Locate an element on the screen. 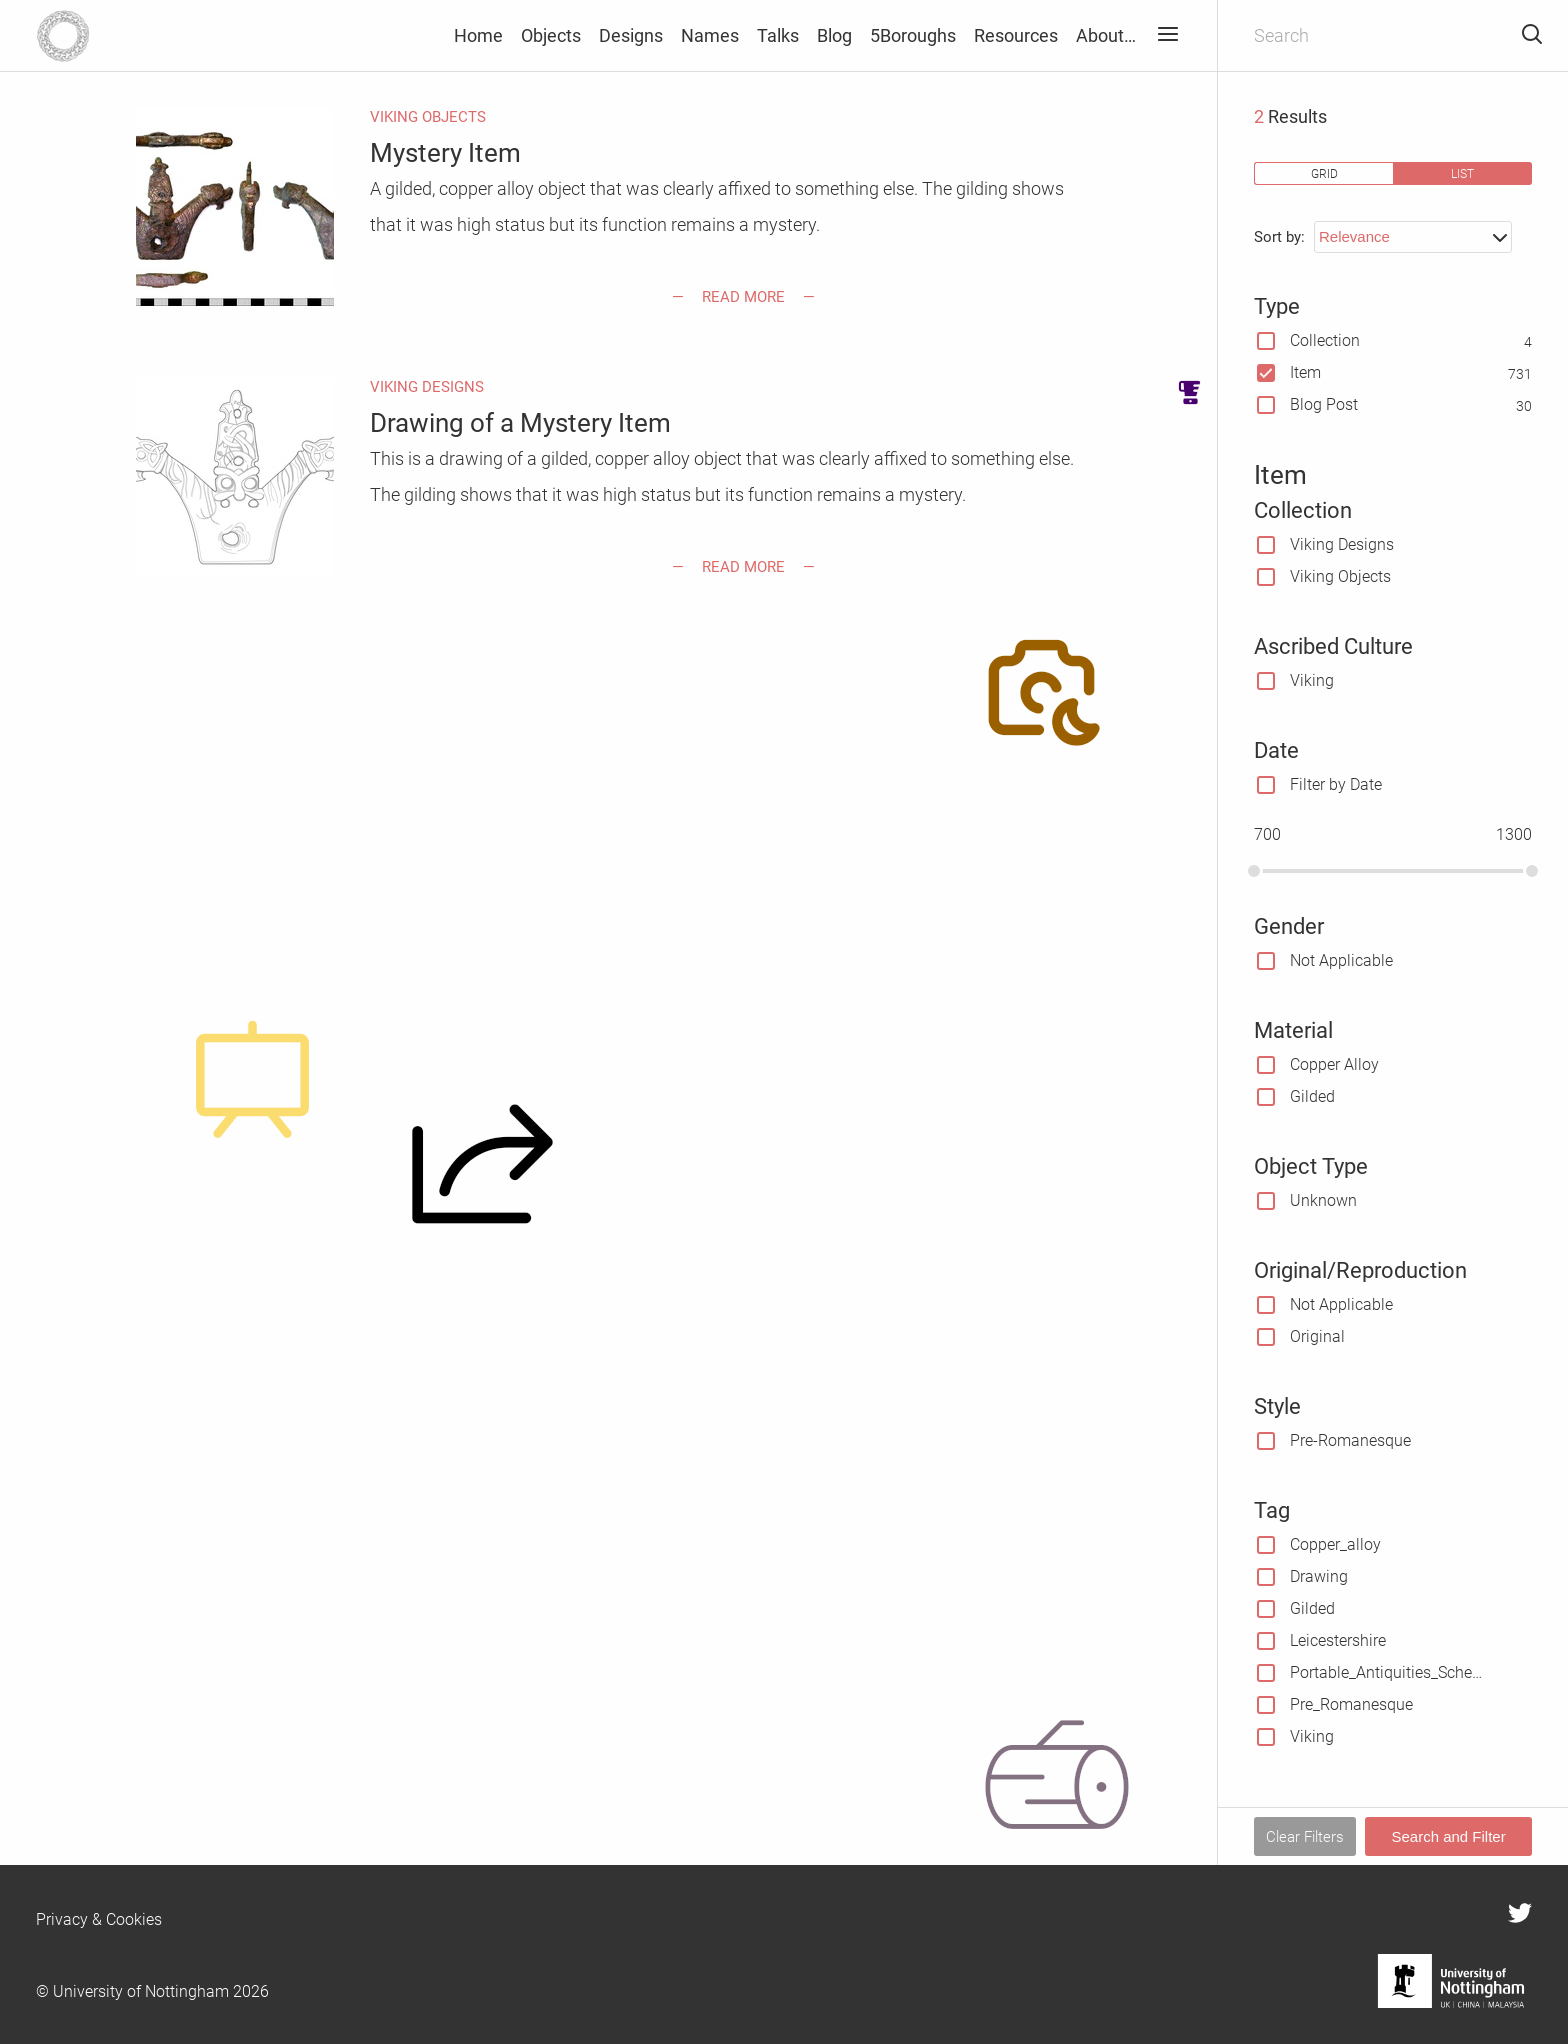 The image size is (1568, 2044). view activity log or event history is located at coordinates (1057, 1782).